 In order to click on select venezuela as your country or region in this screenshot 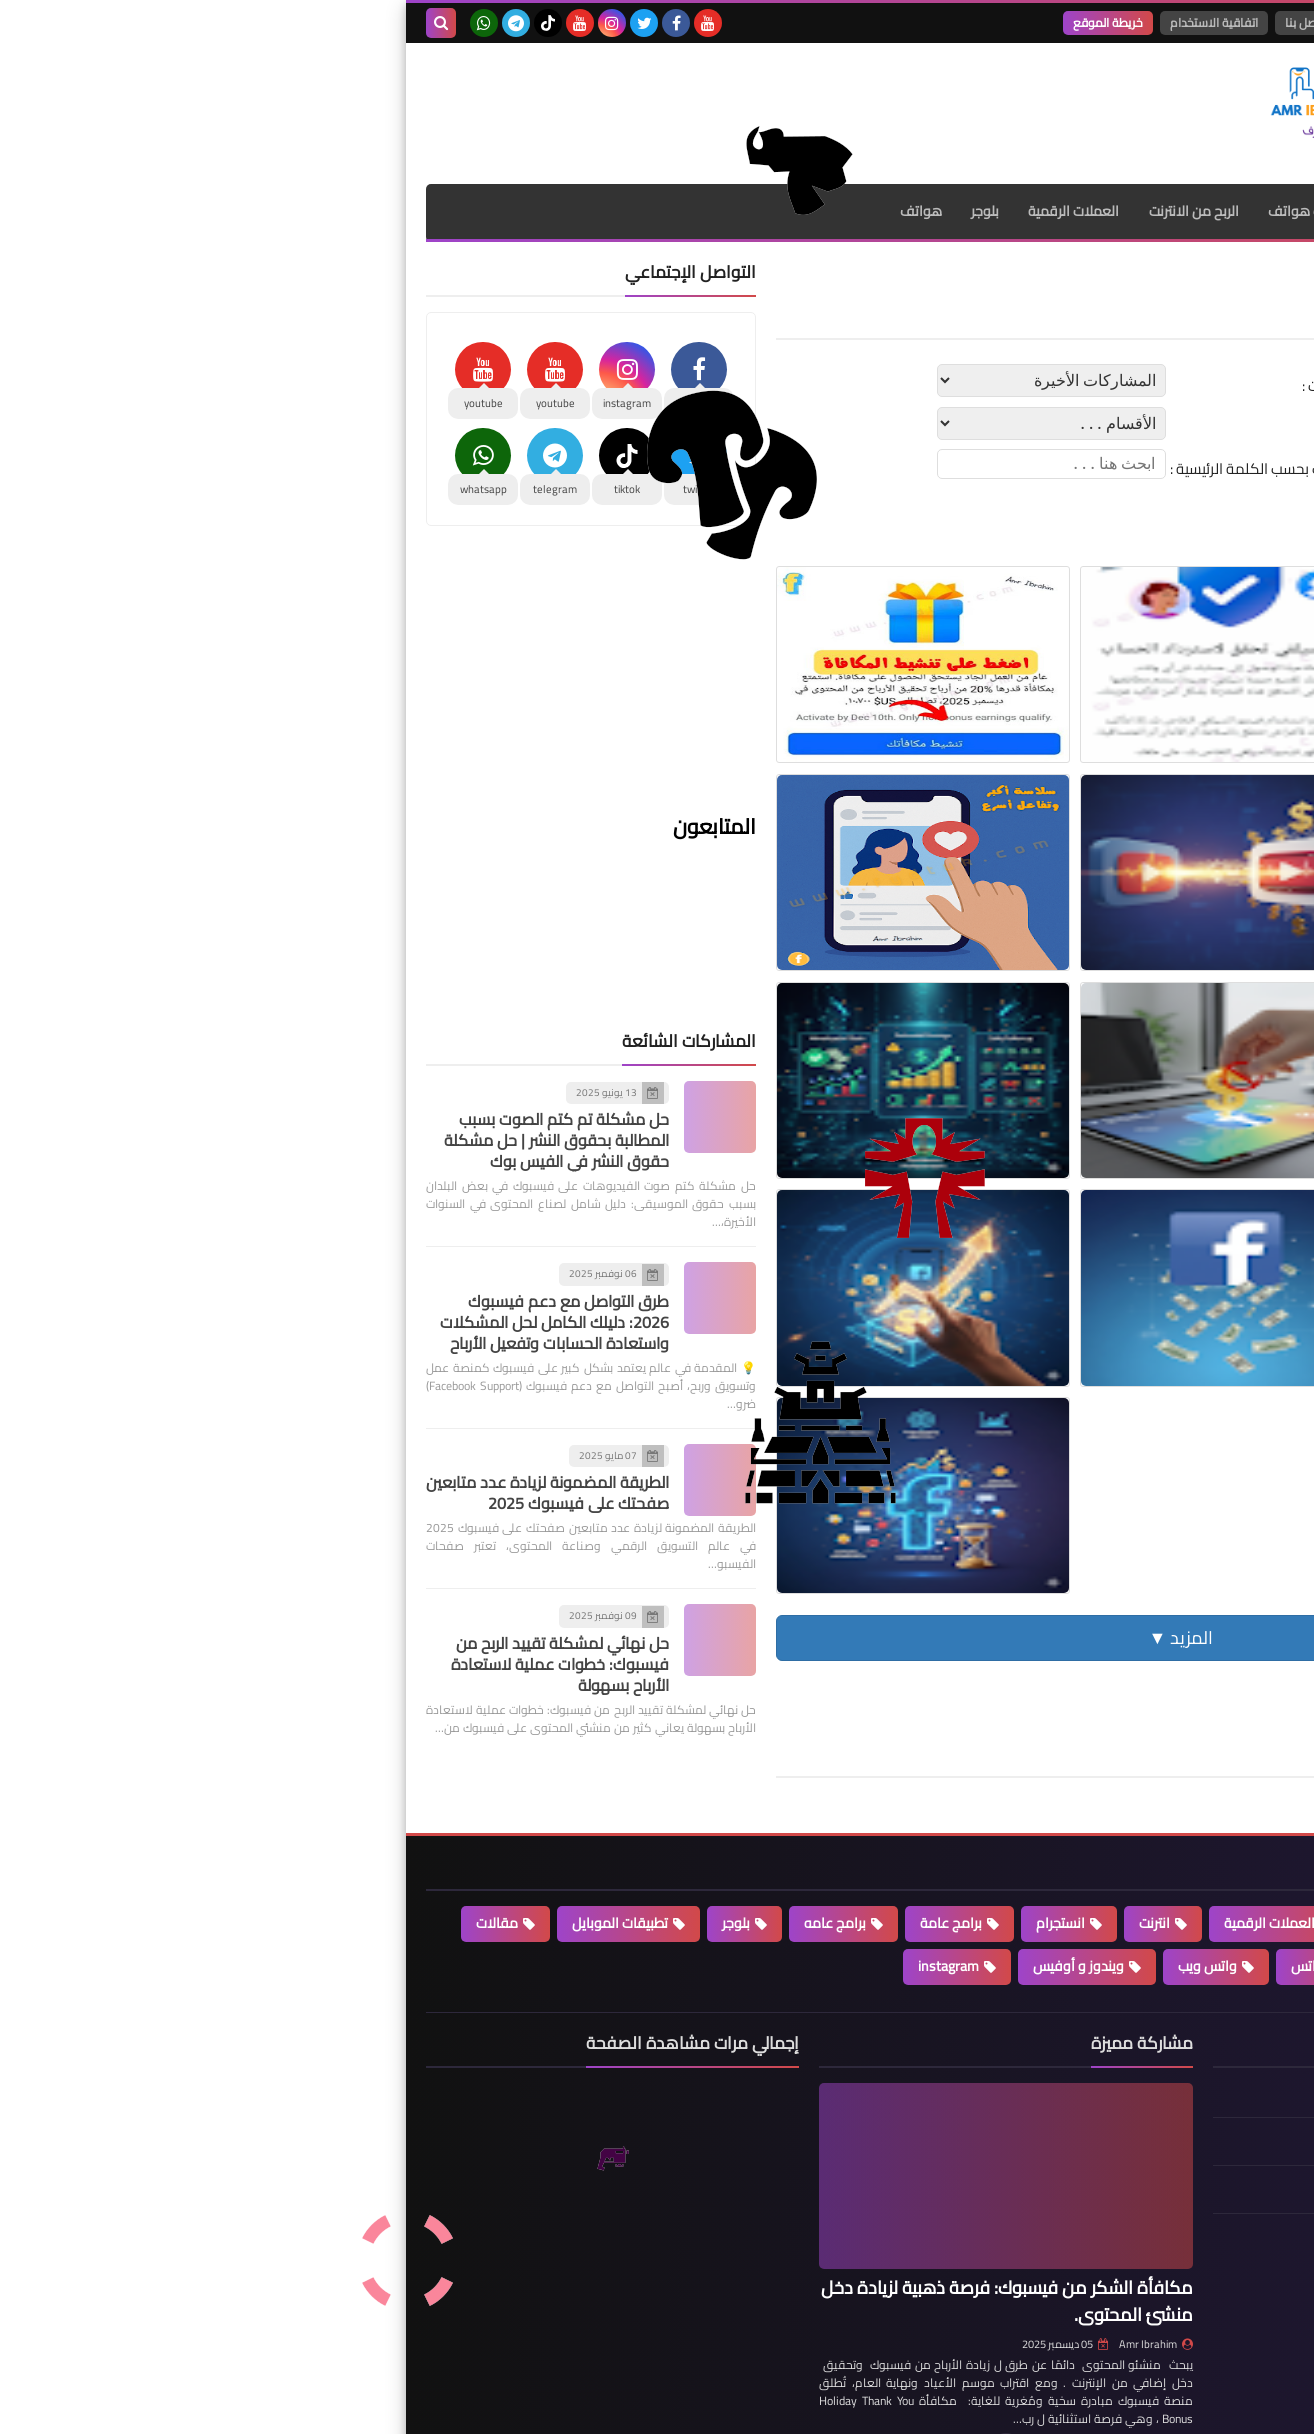, I will do `click(799, 170)`.